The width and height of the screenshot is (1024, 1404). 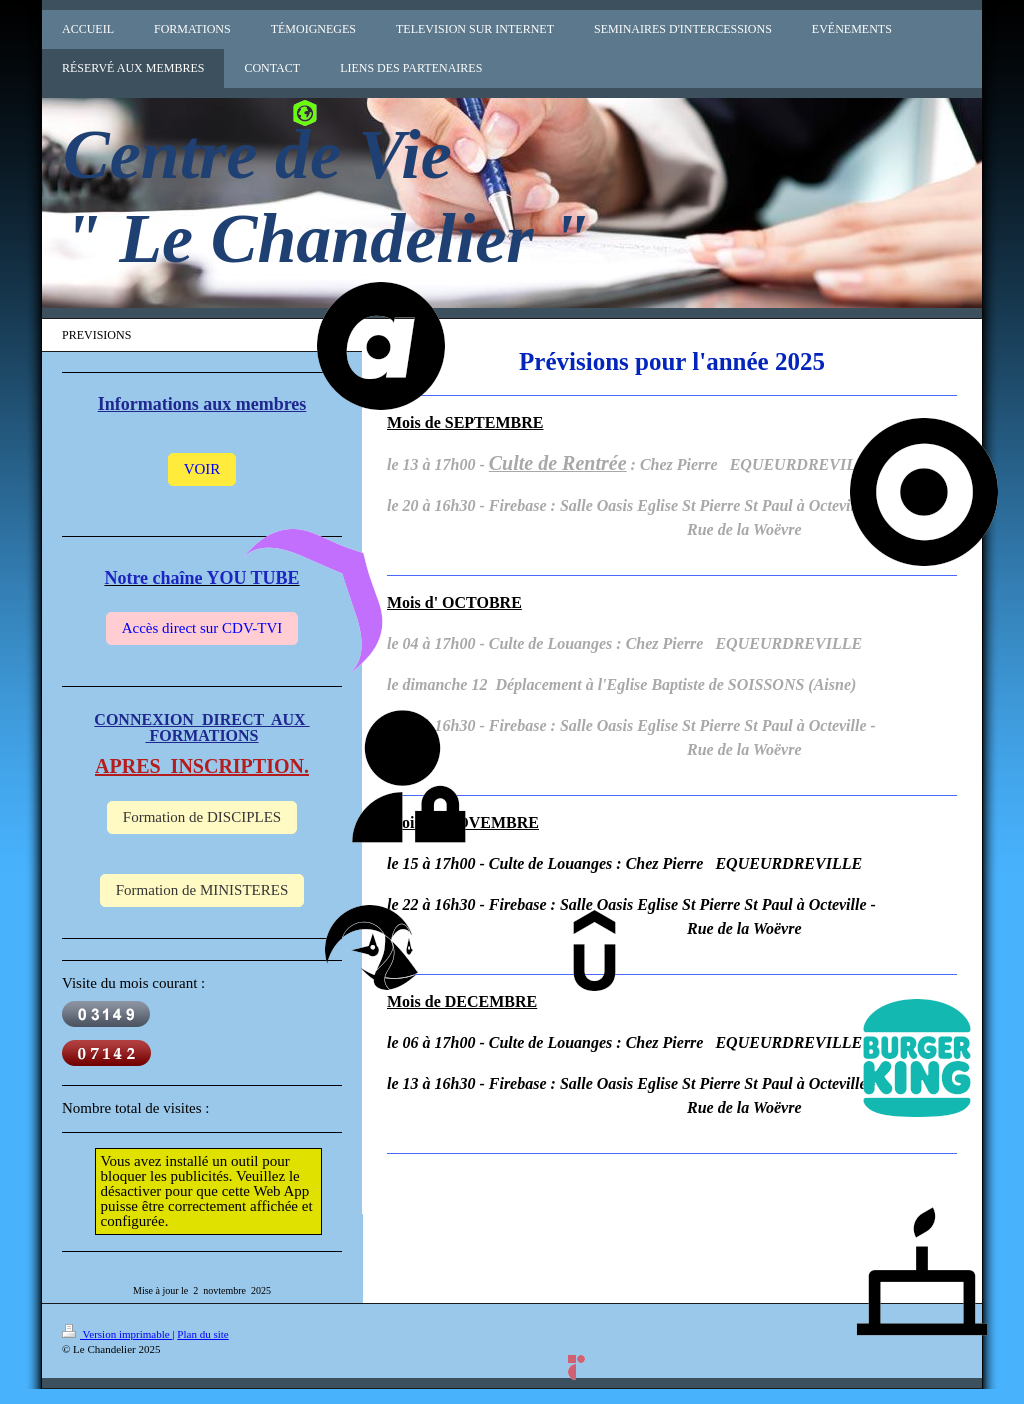 What do you see at coordinates (313, 601) in the screenshot?
I see `Air India airline app or website` at bounding box center [313, 601].